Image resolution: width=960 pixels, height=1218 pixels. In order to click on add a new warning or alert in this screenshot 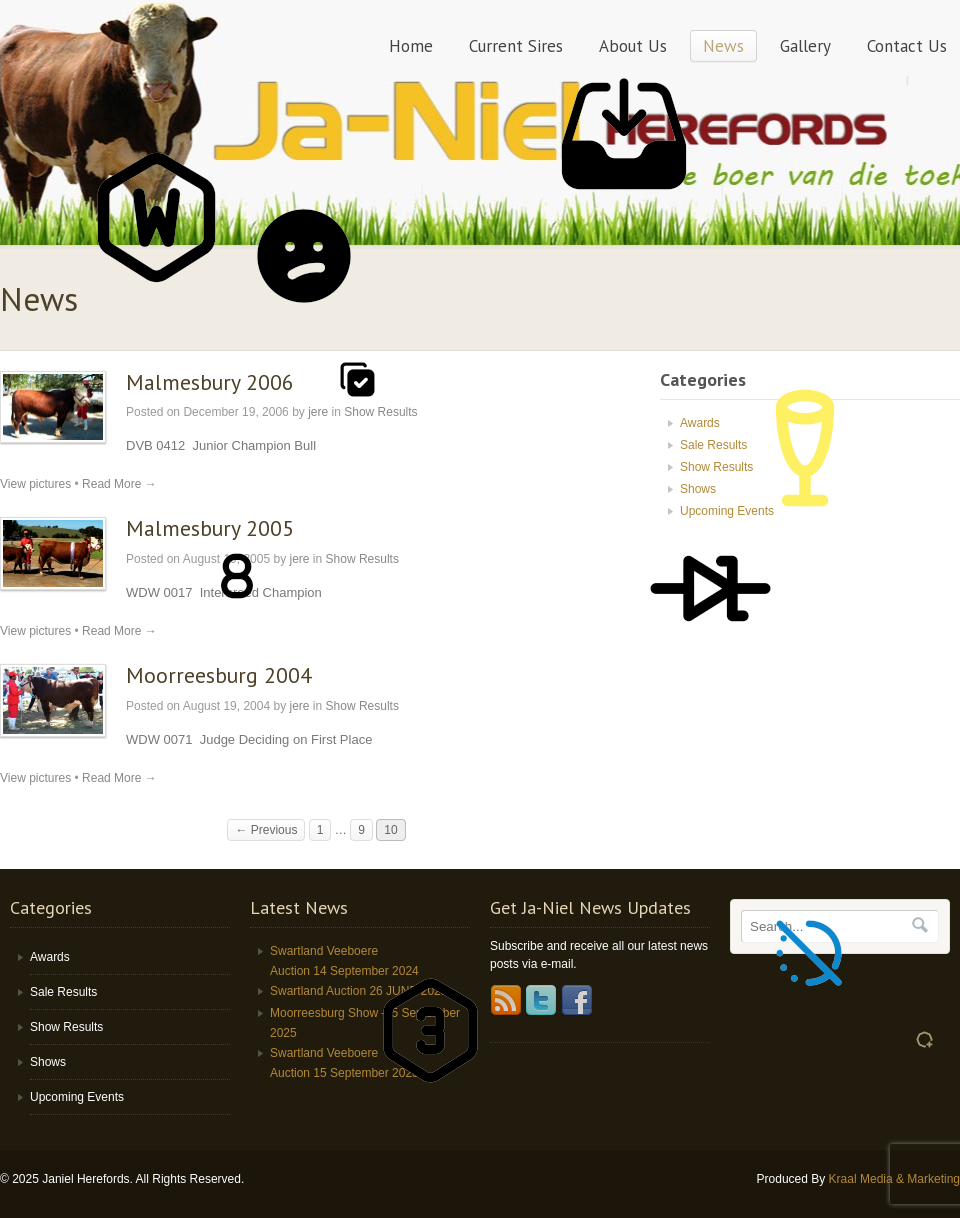, I will do `click(924, 1039)`.